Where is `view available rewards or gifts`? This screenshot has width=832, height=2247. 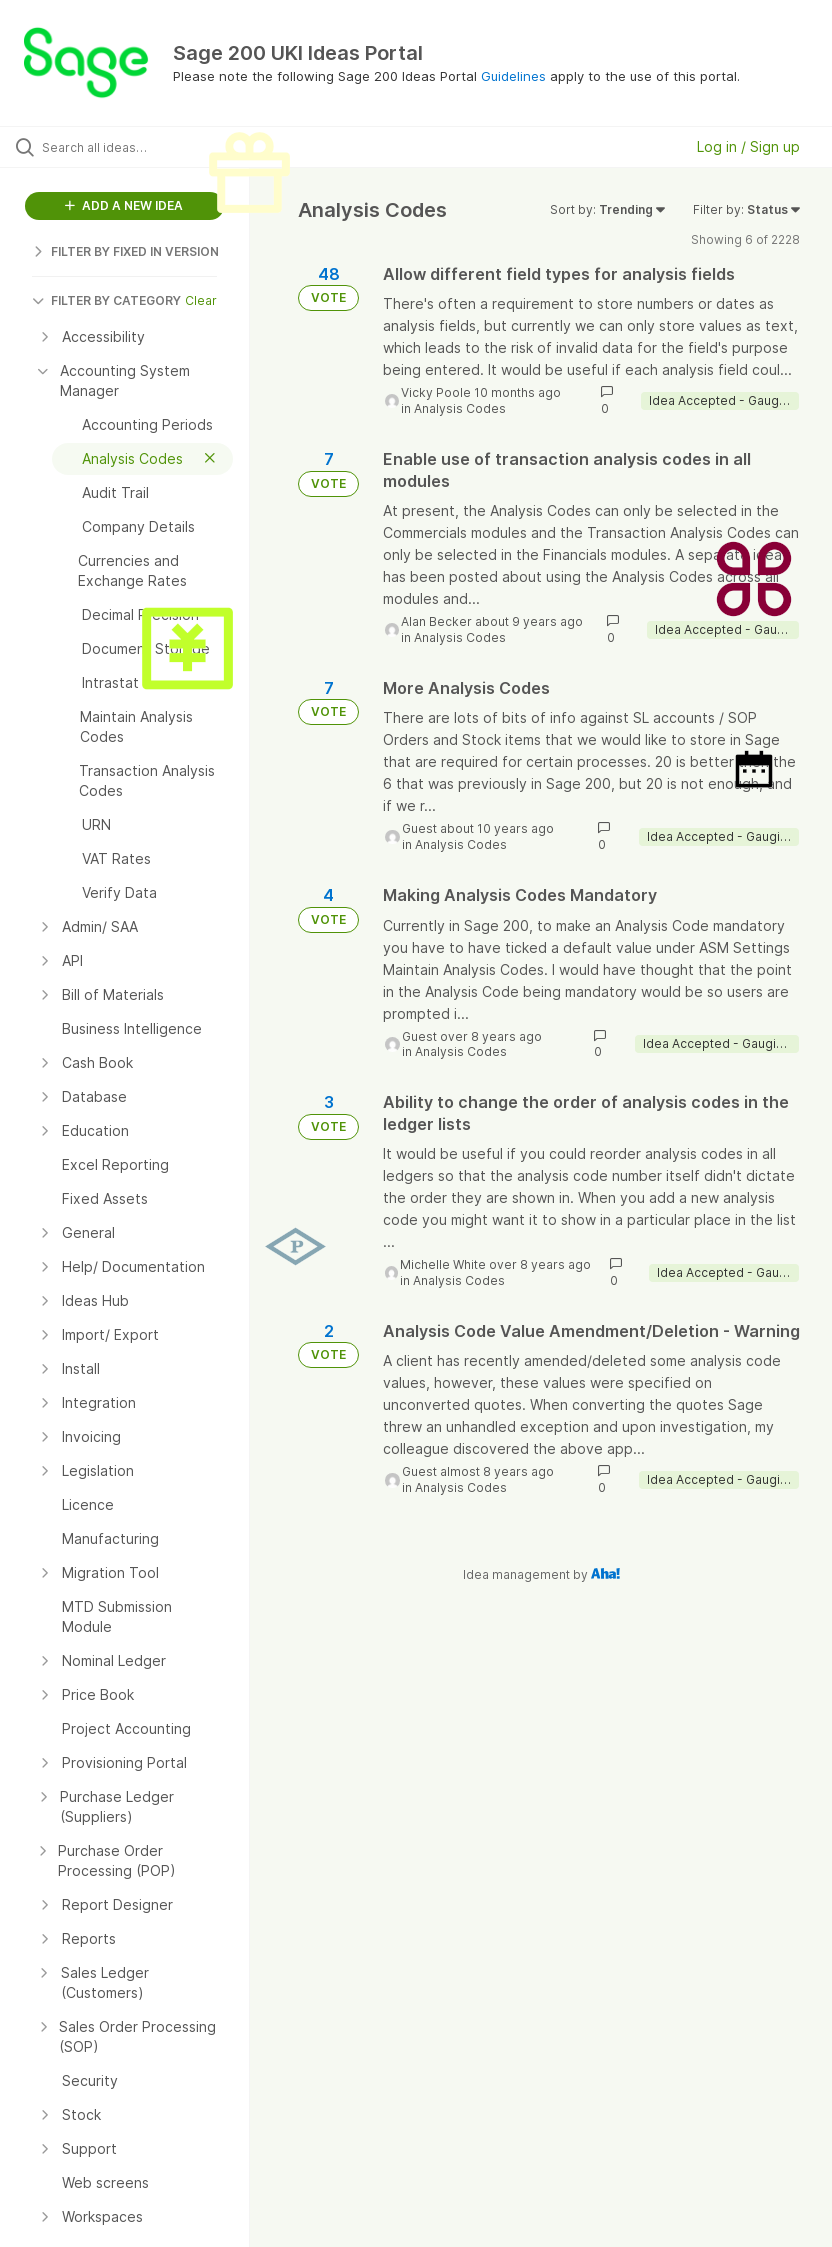 view available rewards or gifts is located at coordinates (249, 172).